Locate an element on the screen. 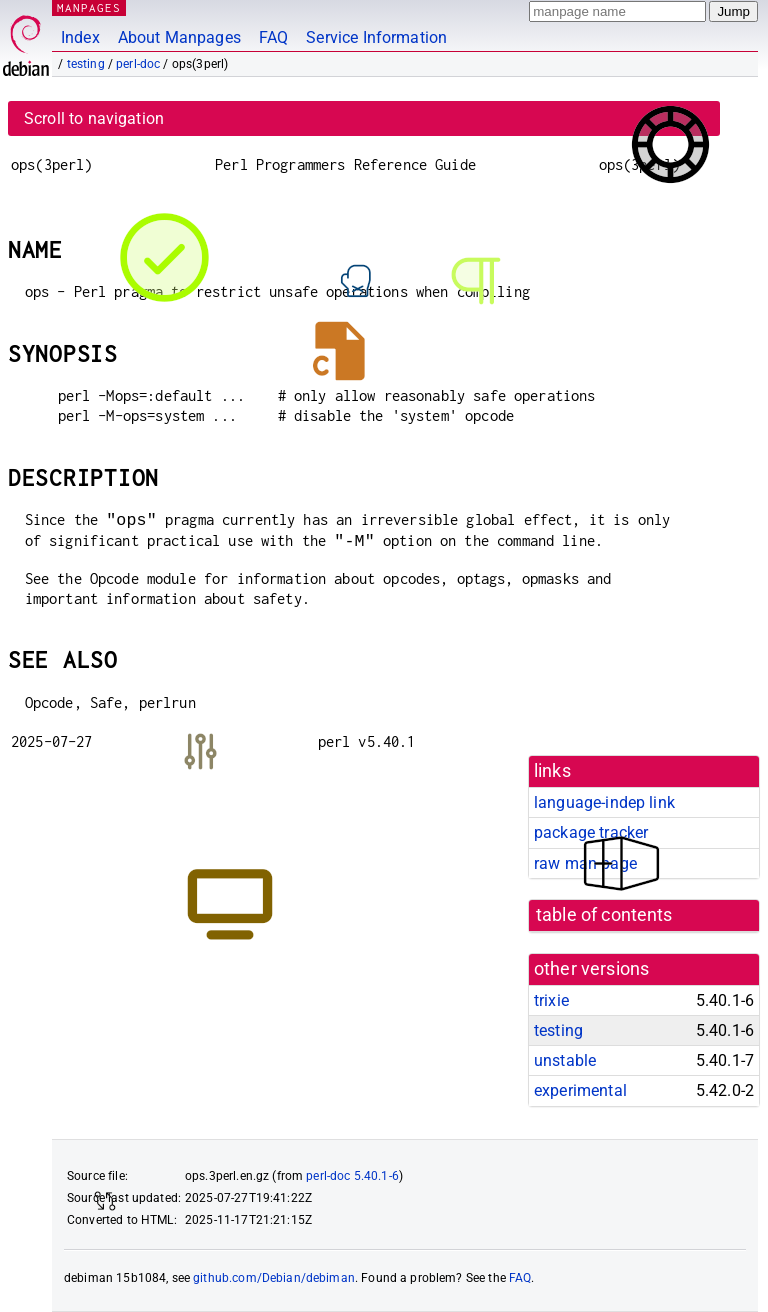 The height and width of the screenshot is (1312, 768). access casino or gambling games is located at coordinates (670, 144).